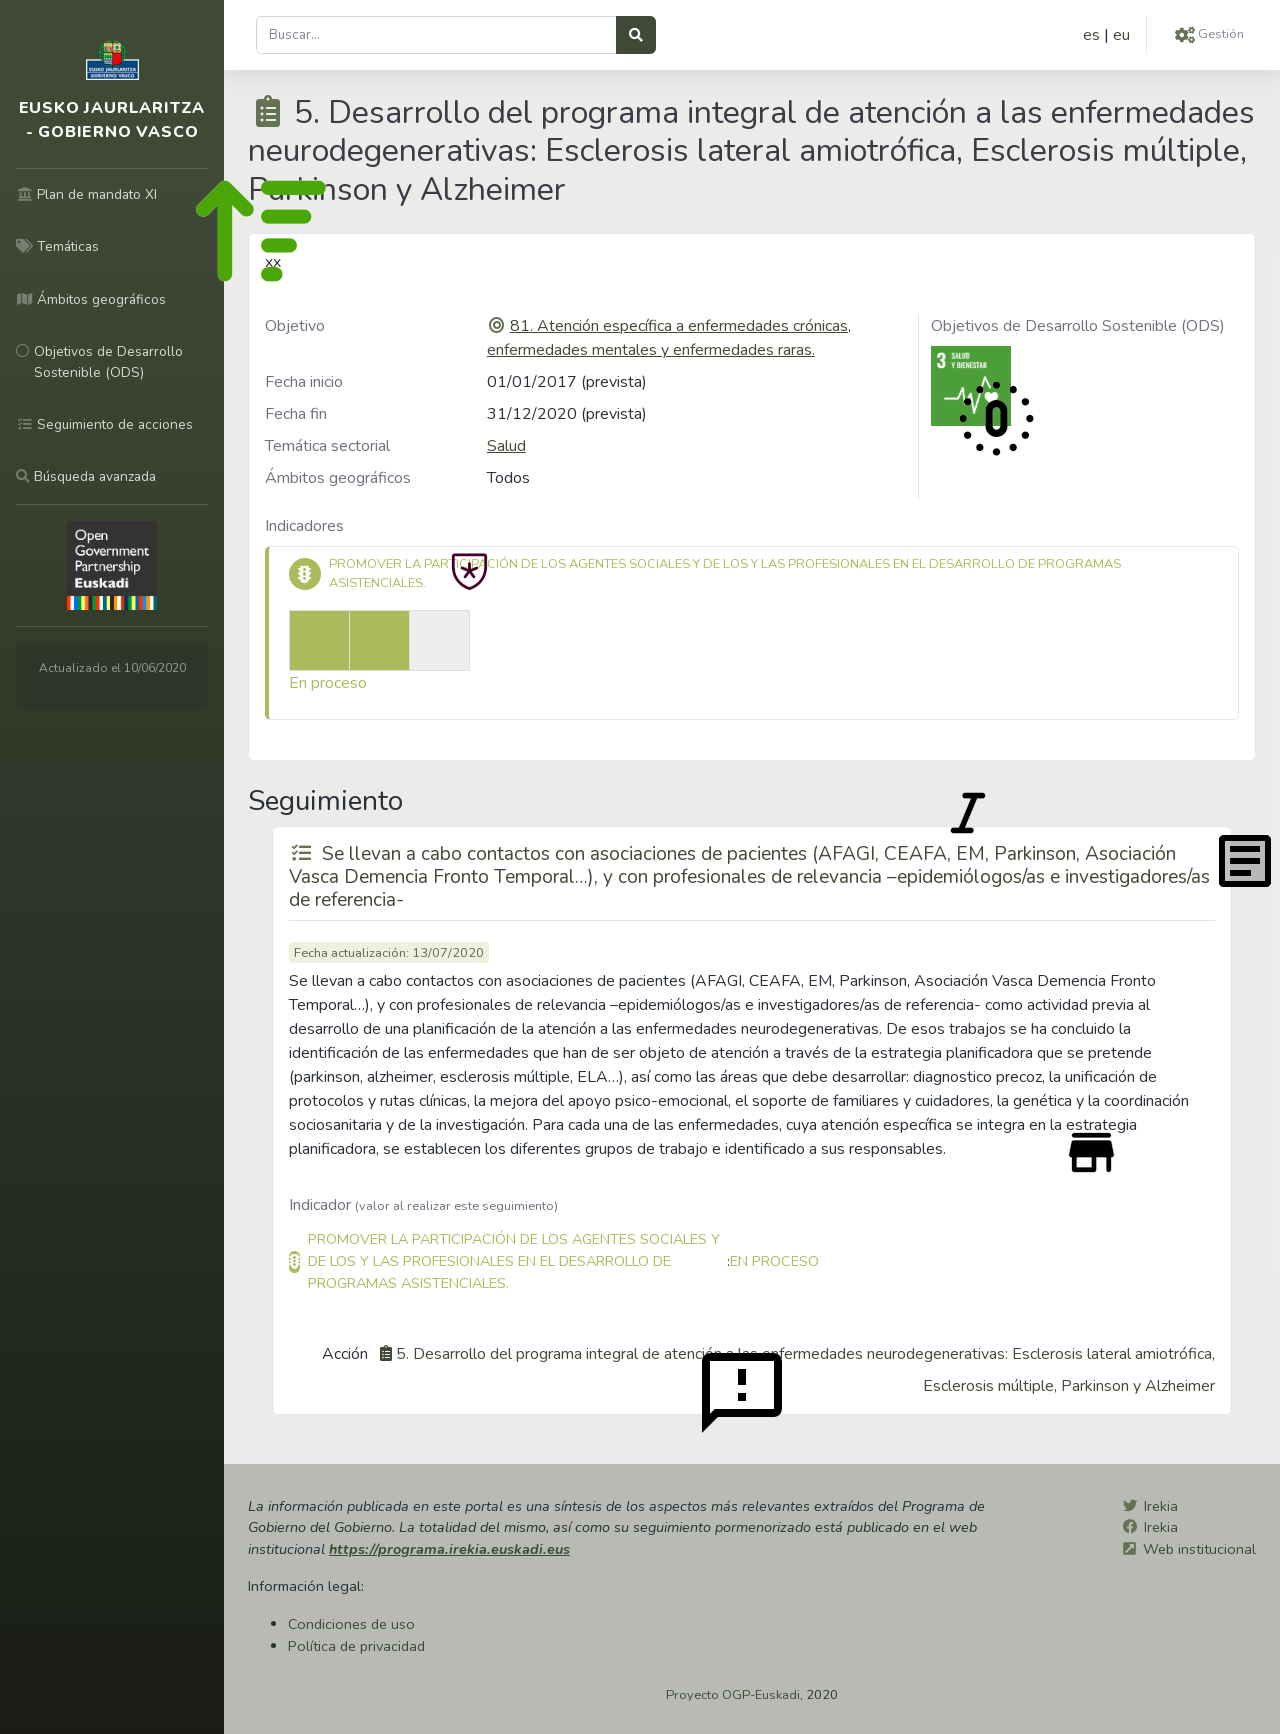 Image resolution: width=1280 pixels, height=1734 pixels. Describe the element at coordinates (742, 1393) in the screenshot. I see `message failed to send` at that location.